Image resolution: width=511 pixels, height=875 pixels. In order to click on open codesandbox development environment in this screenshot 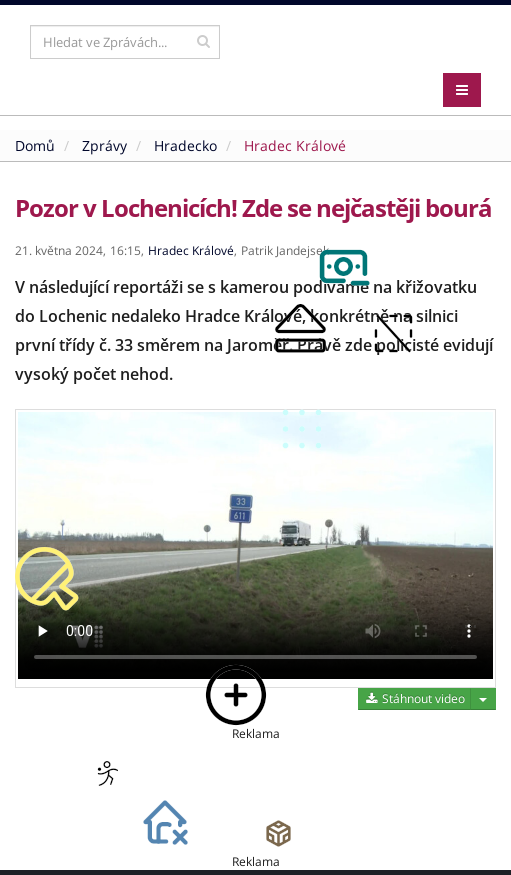, I will do `click(278, 833)`.